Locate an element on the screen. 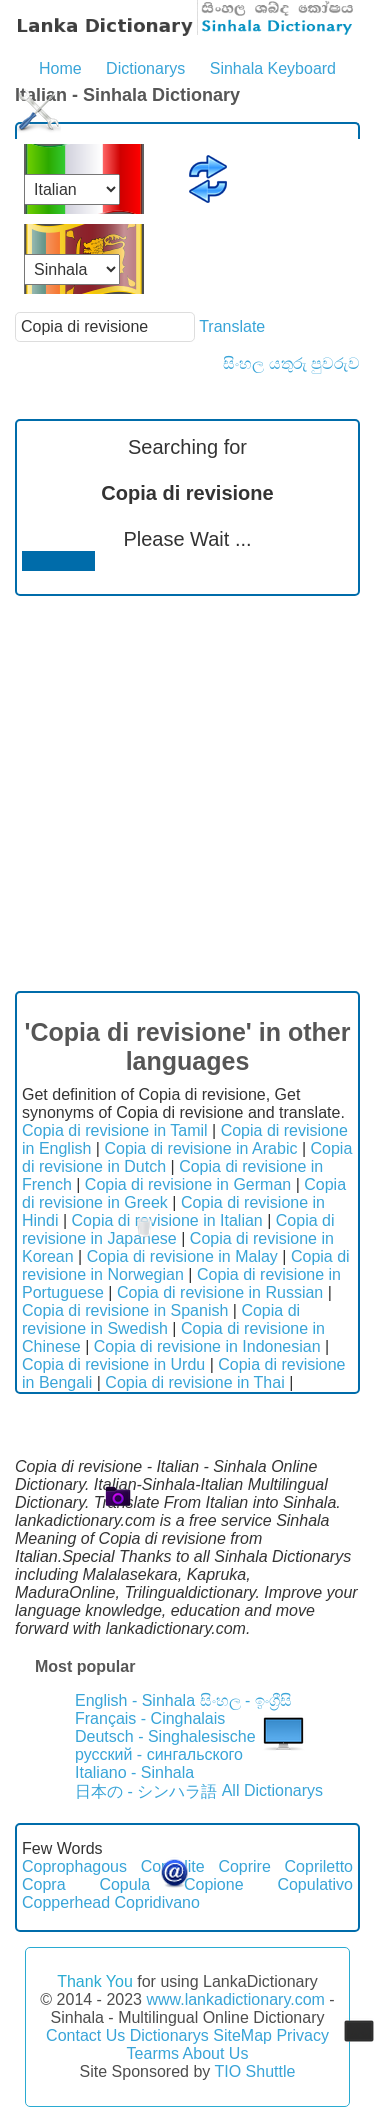  magic trackpad connected via bluetooth is located at coordinates (359, 2031).